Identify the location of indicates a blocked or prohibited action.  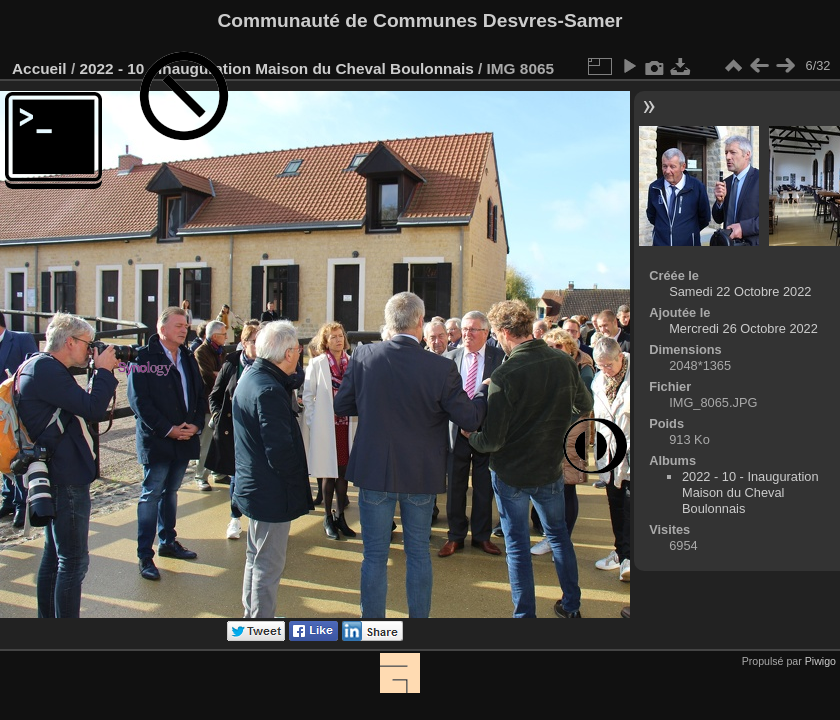
(184, 96).